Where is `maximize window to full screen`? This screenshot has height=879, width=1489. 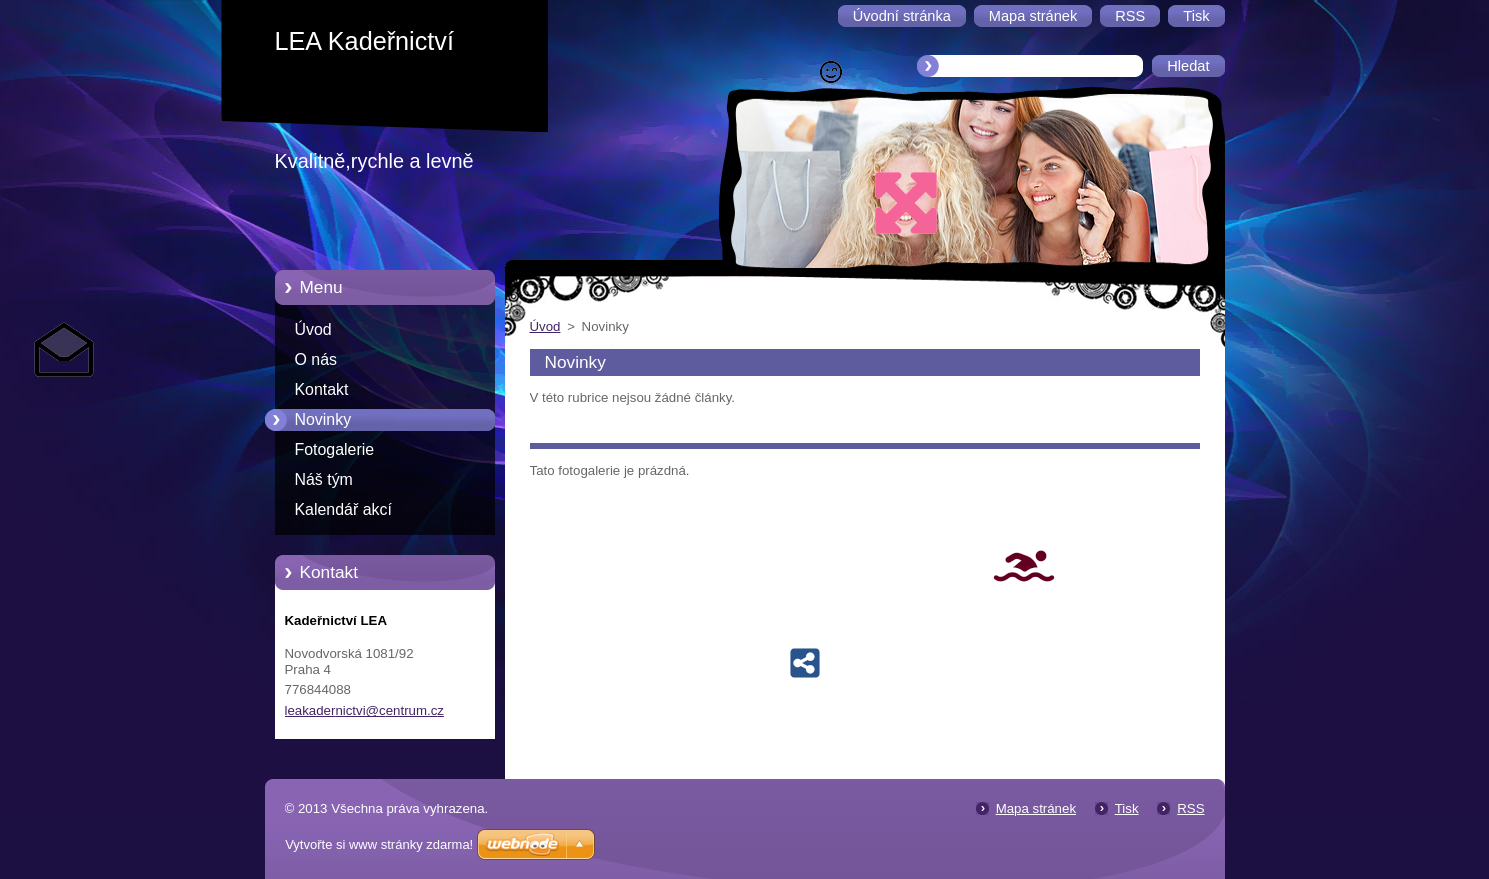 maximize window to full screen is located at coordinates (906, 203).